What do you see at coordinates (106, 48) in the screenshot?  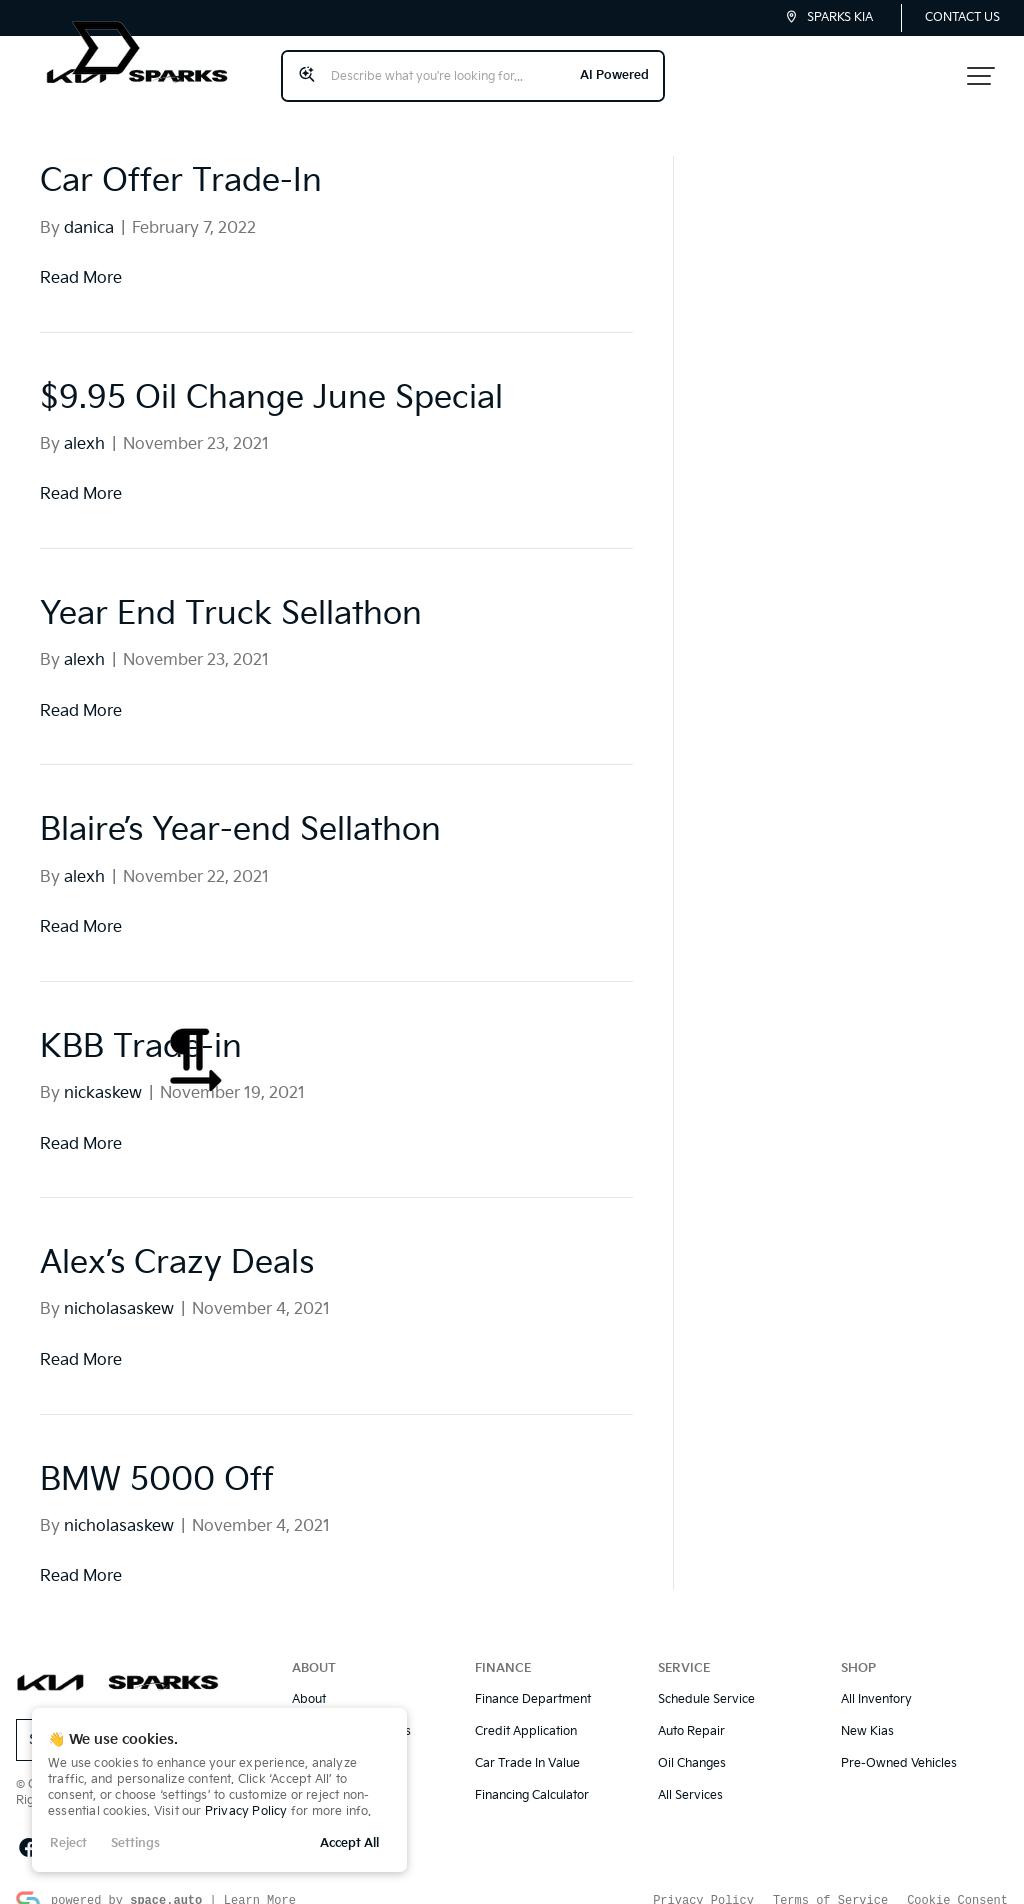 I see `mark message as important` at bounding box center [106, 48].